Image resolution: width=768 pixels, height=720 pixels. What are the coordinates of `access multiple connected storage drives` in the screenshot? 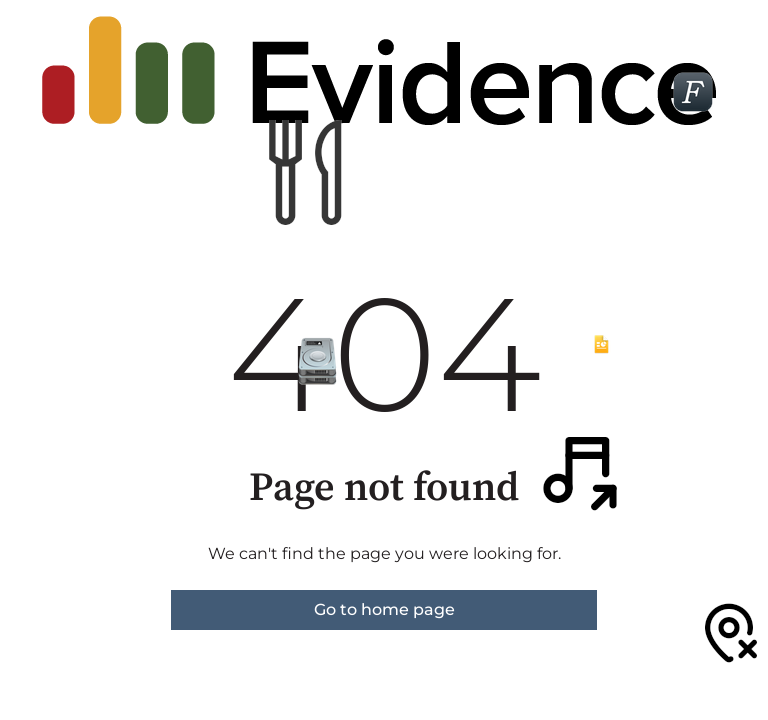 It's located at (317, 361).